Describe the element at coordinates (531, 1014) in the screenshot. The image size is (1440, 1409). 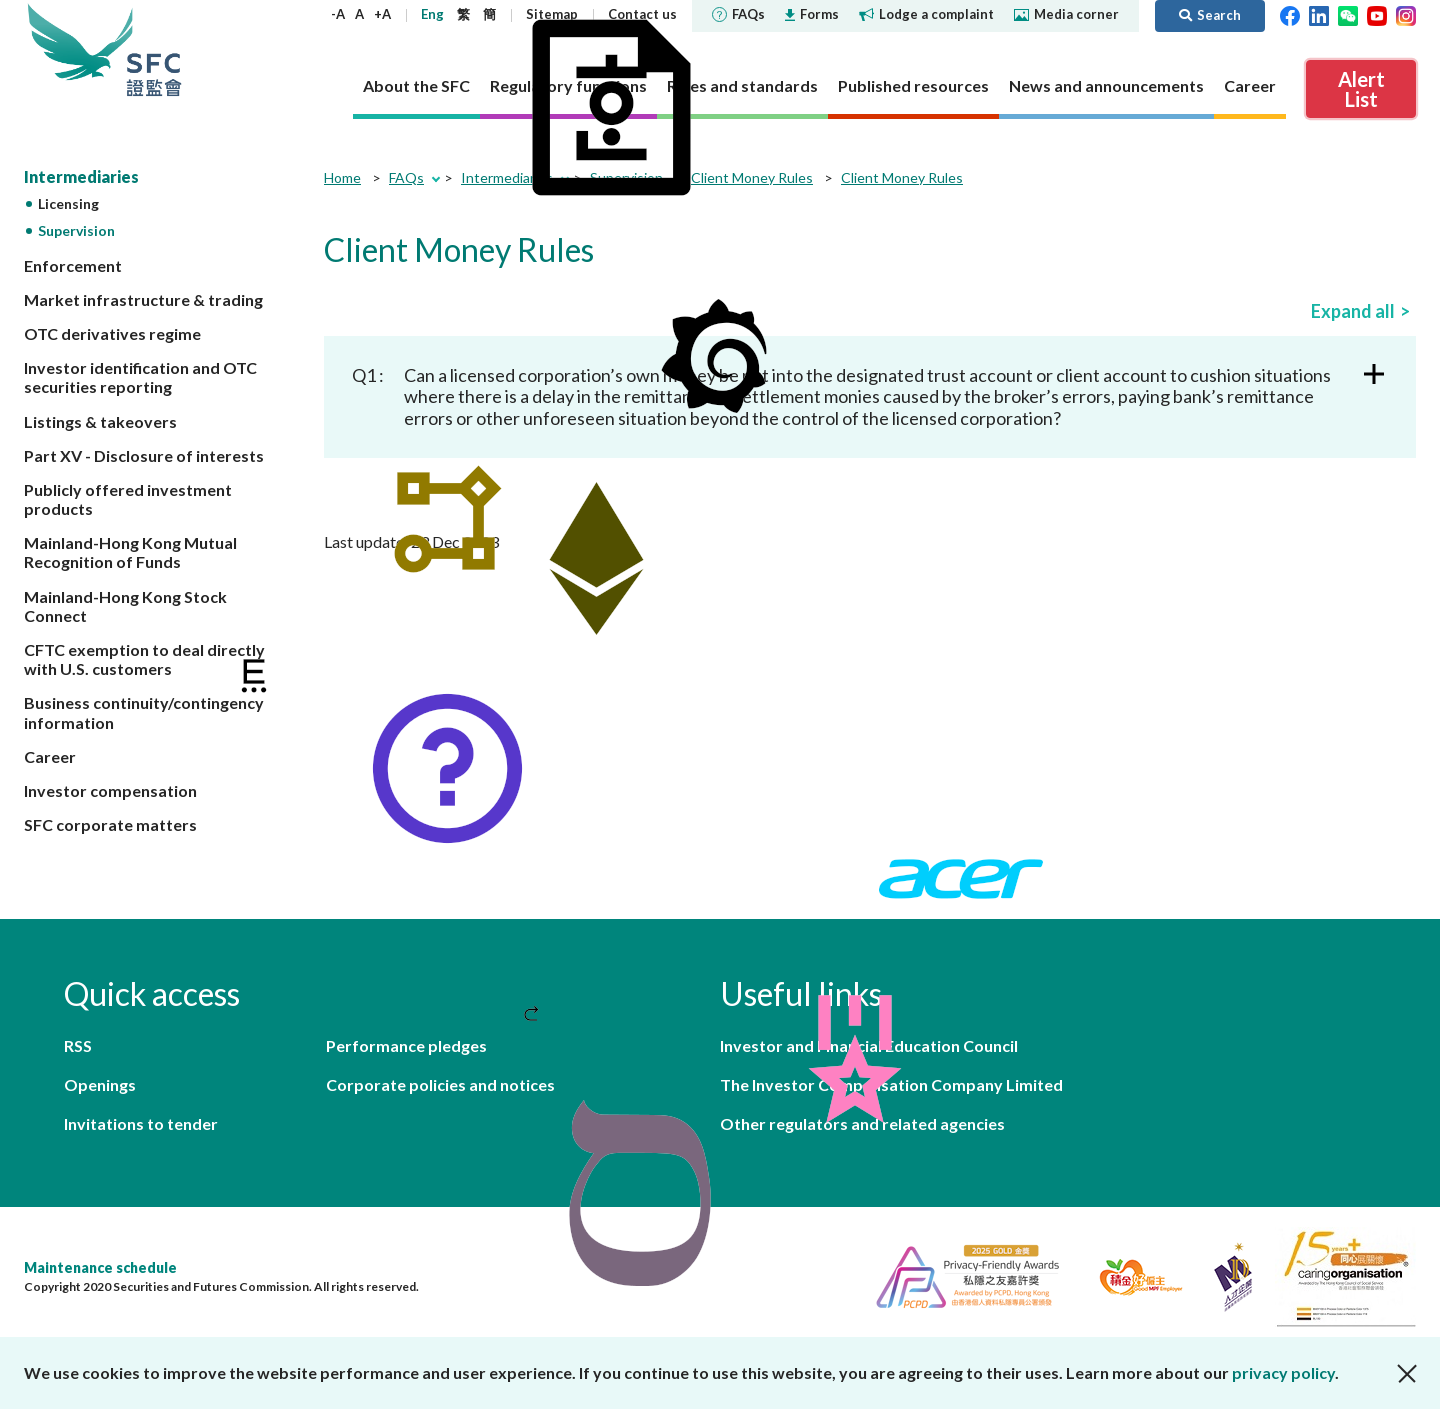
I see `redo last action` at that location.